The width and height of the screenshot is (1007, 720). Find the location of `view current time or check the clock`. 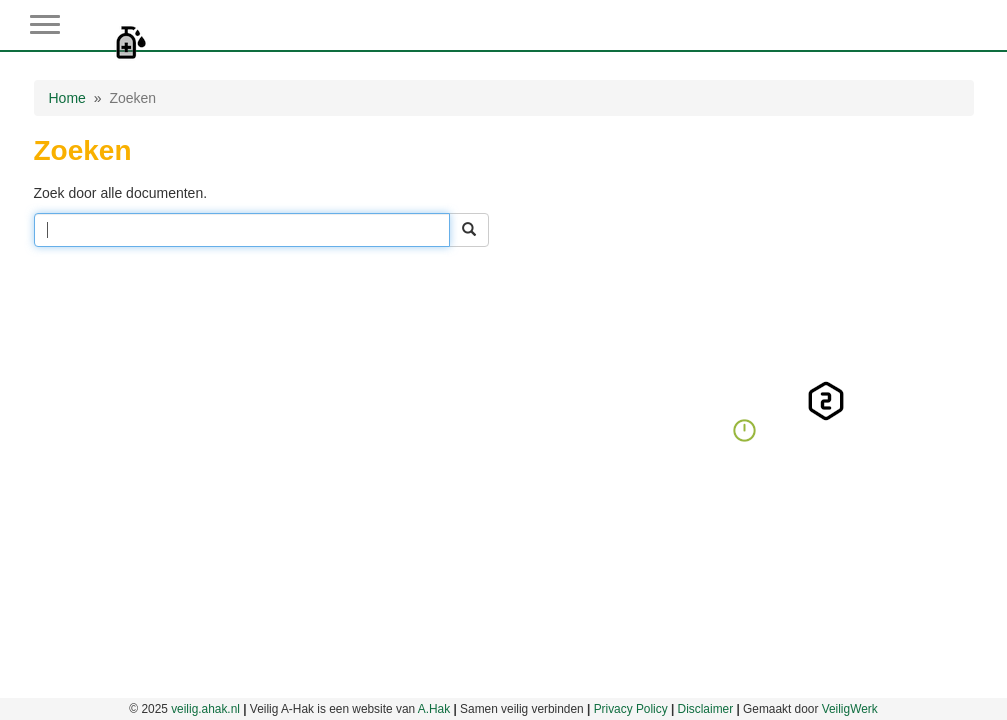

view current time or check the clock is located at coordinates (744, 430).